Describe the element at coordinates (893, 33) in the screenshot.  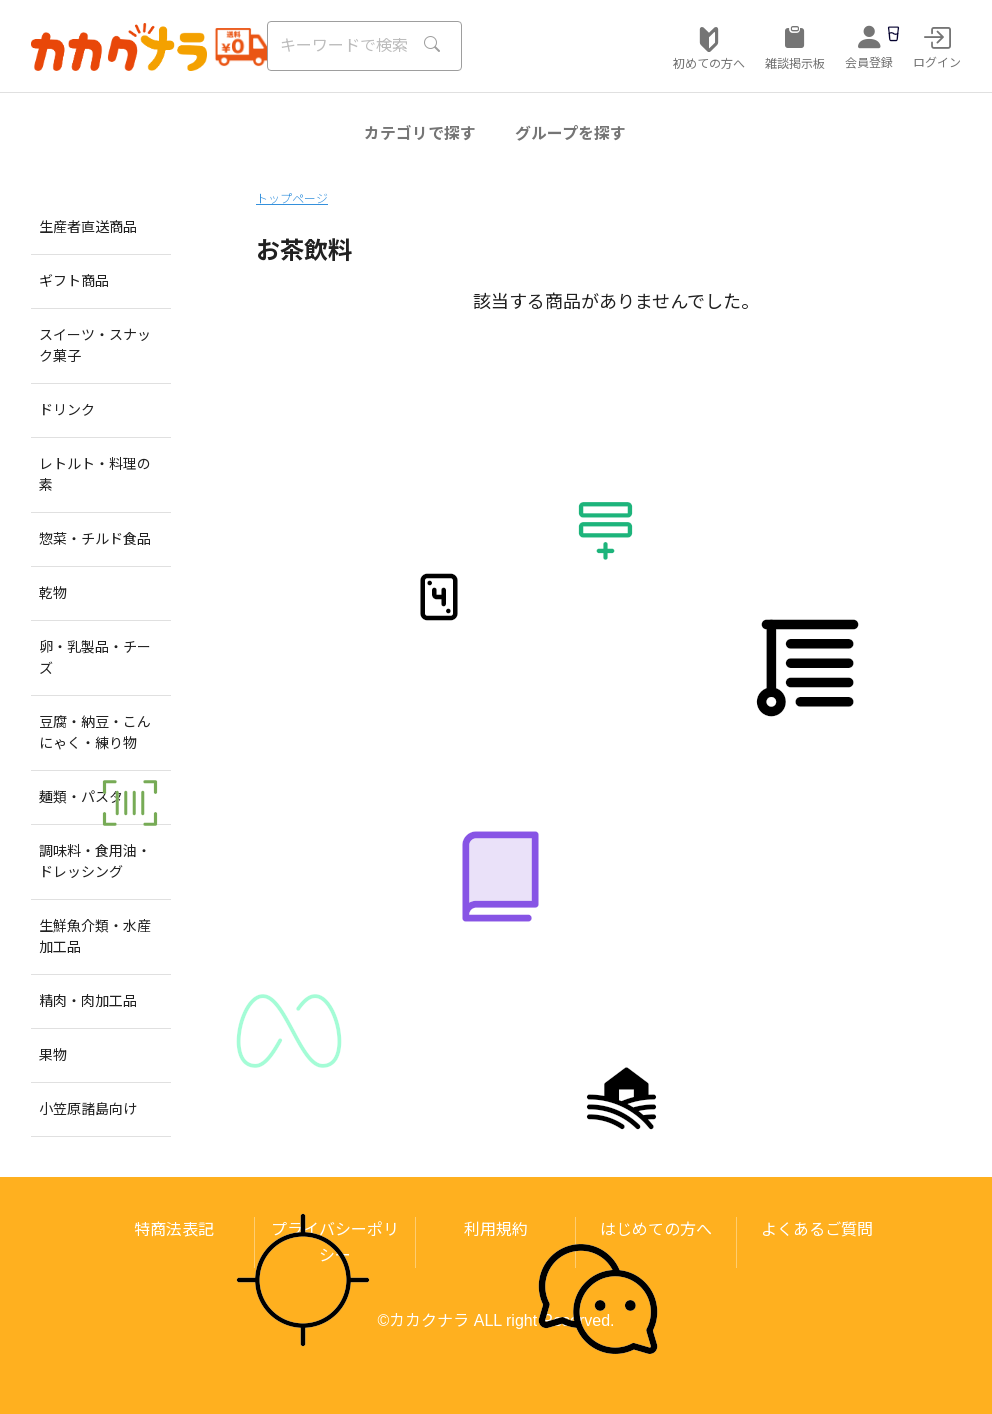
I see `track your daily water intake` at that location.